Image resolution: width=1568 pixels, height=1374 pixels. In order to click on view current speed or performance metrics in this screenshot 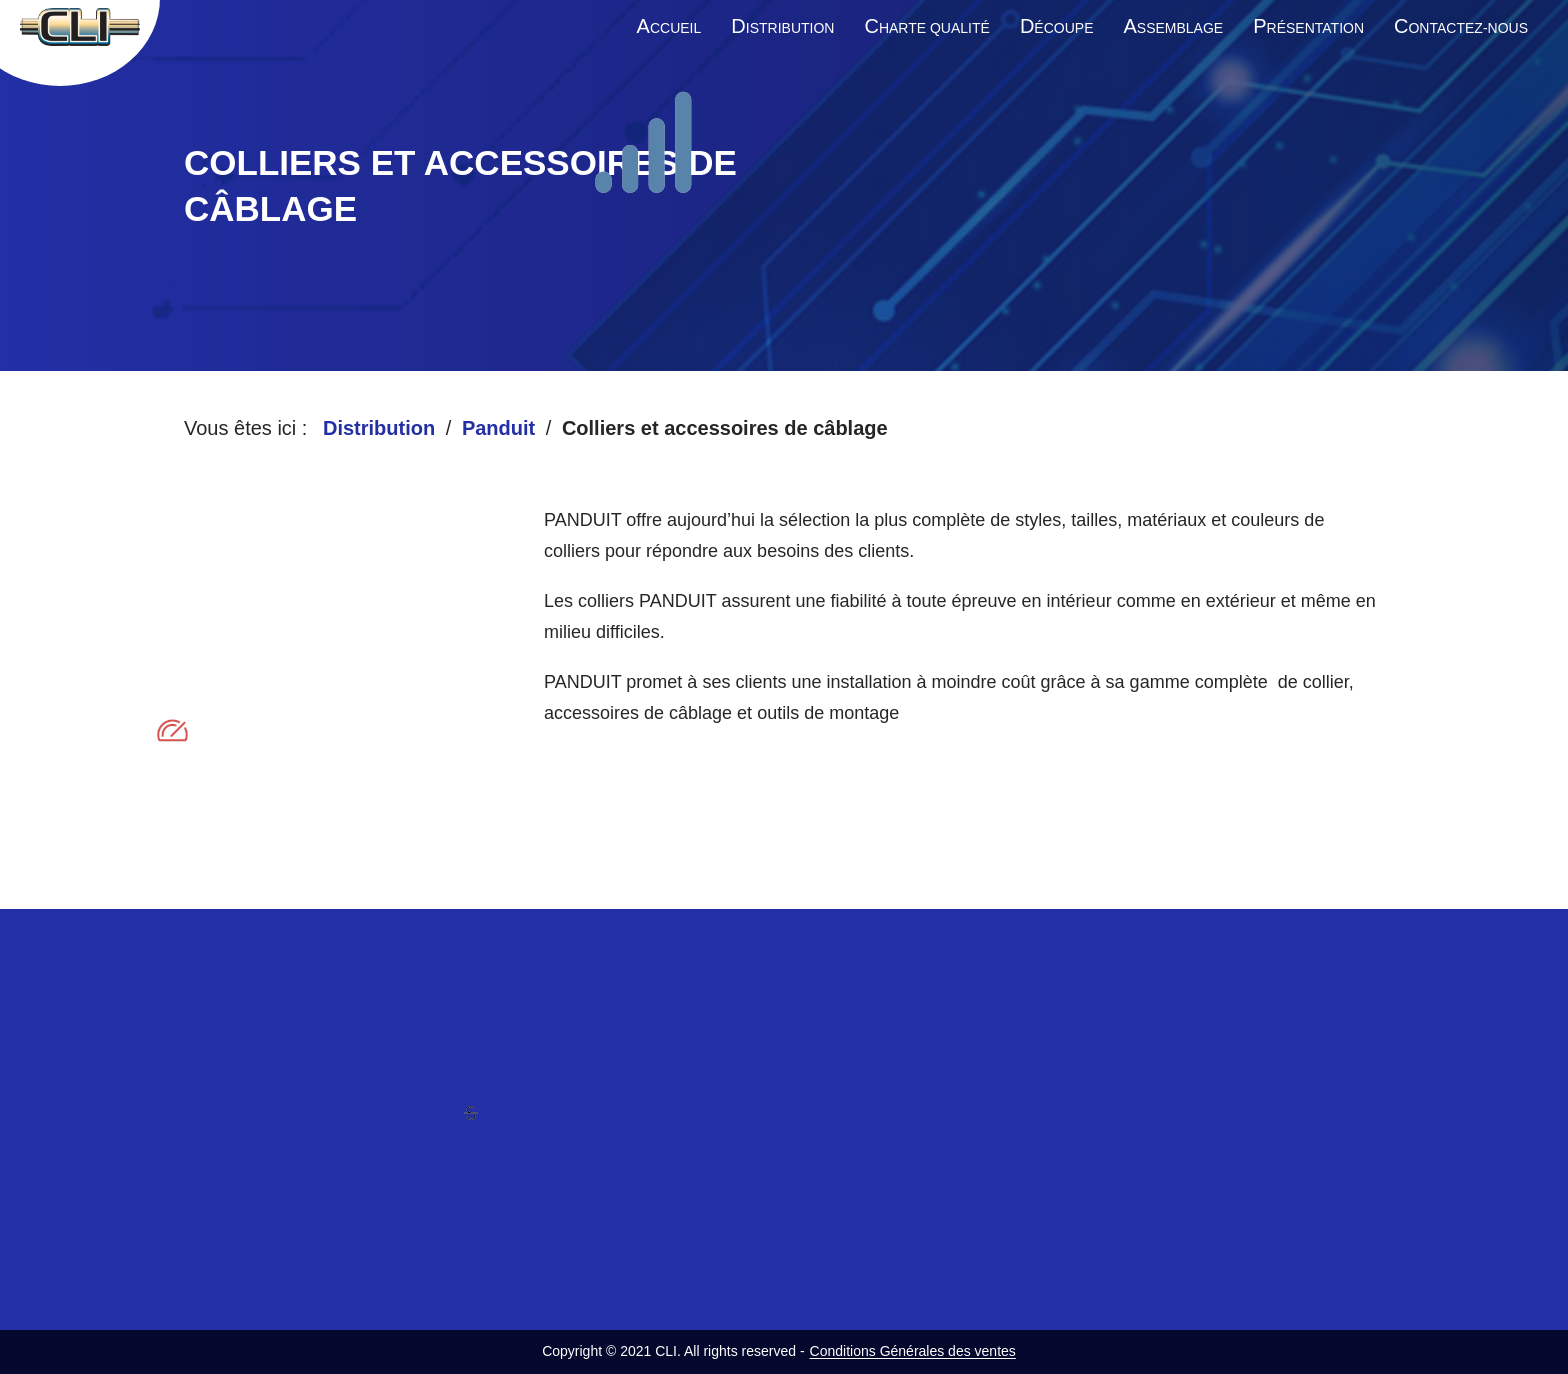, I will do `click(172, 731)`.